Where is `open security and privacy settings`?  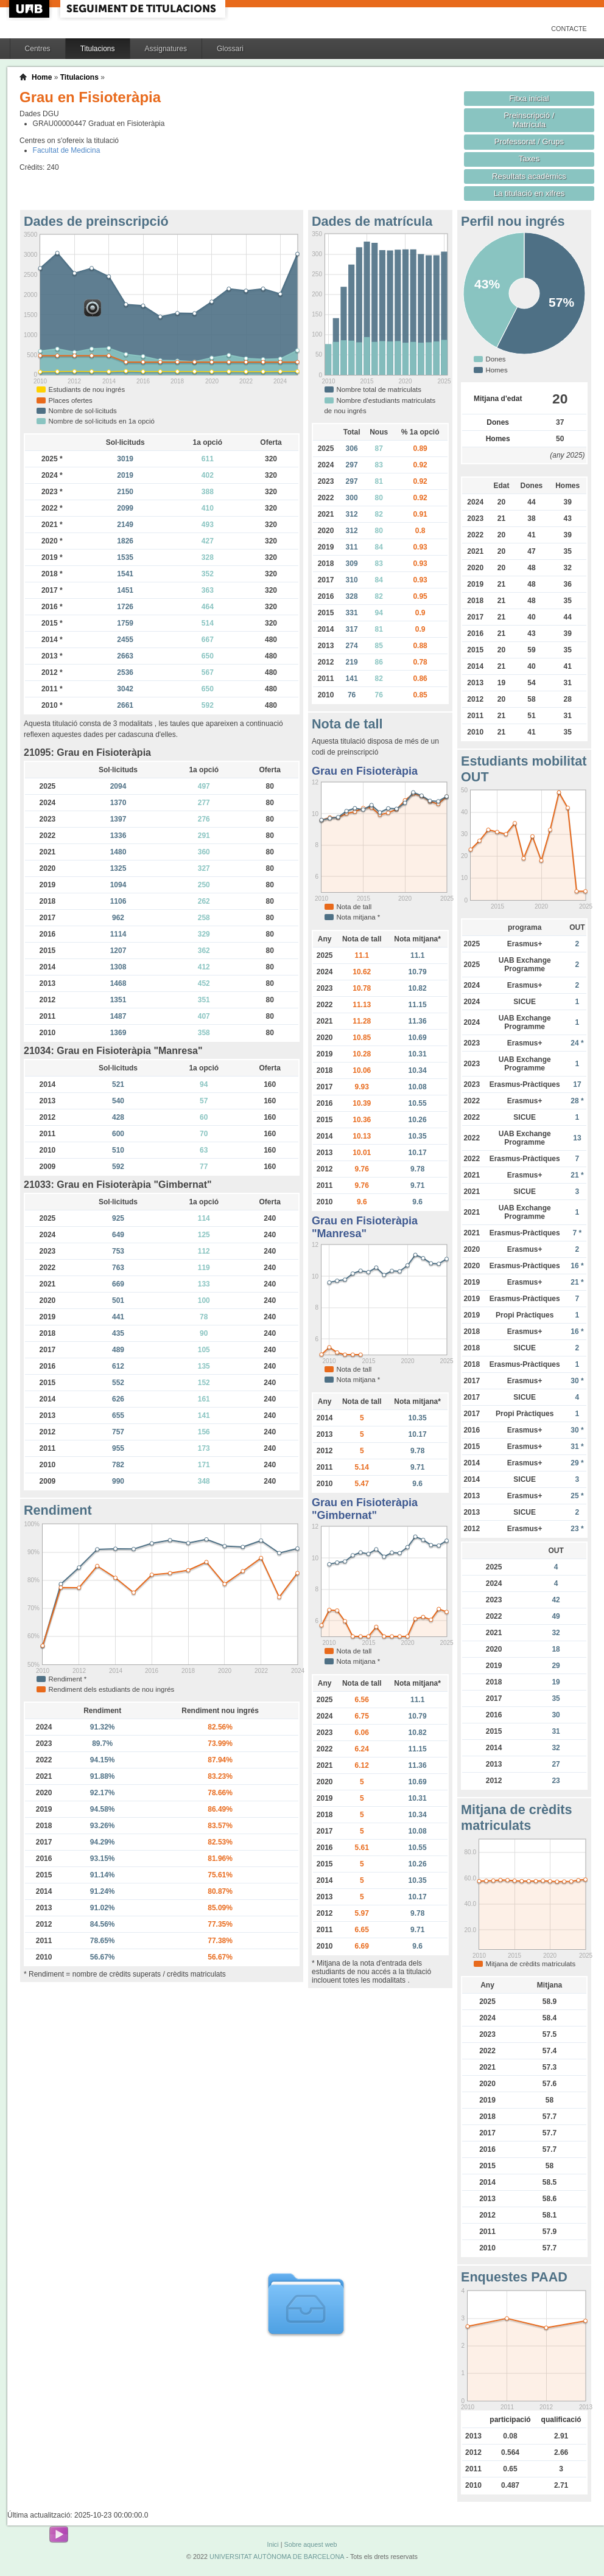 open security and privacy settings is located at coordinates (93, 308).